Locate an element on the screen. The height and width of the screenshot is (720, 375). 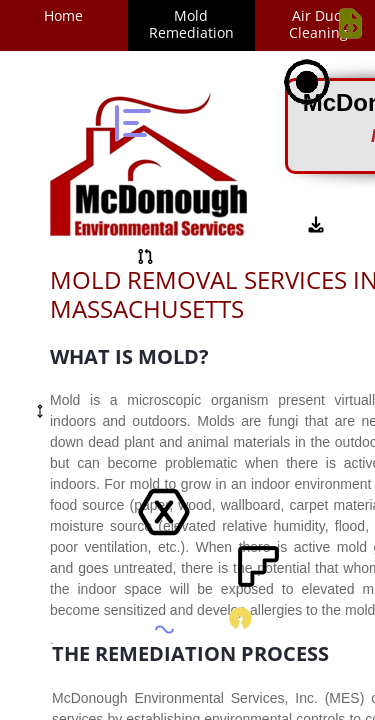
download a file to your device is located at coordinates (316, 225).